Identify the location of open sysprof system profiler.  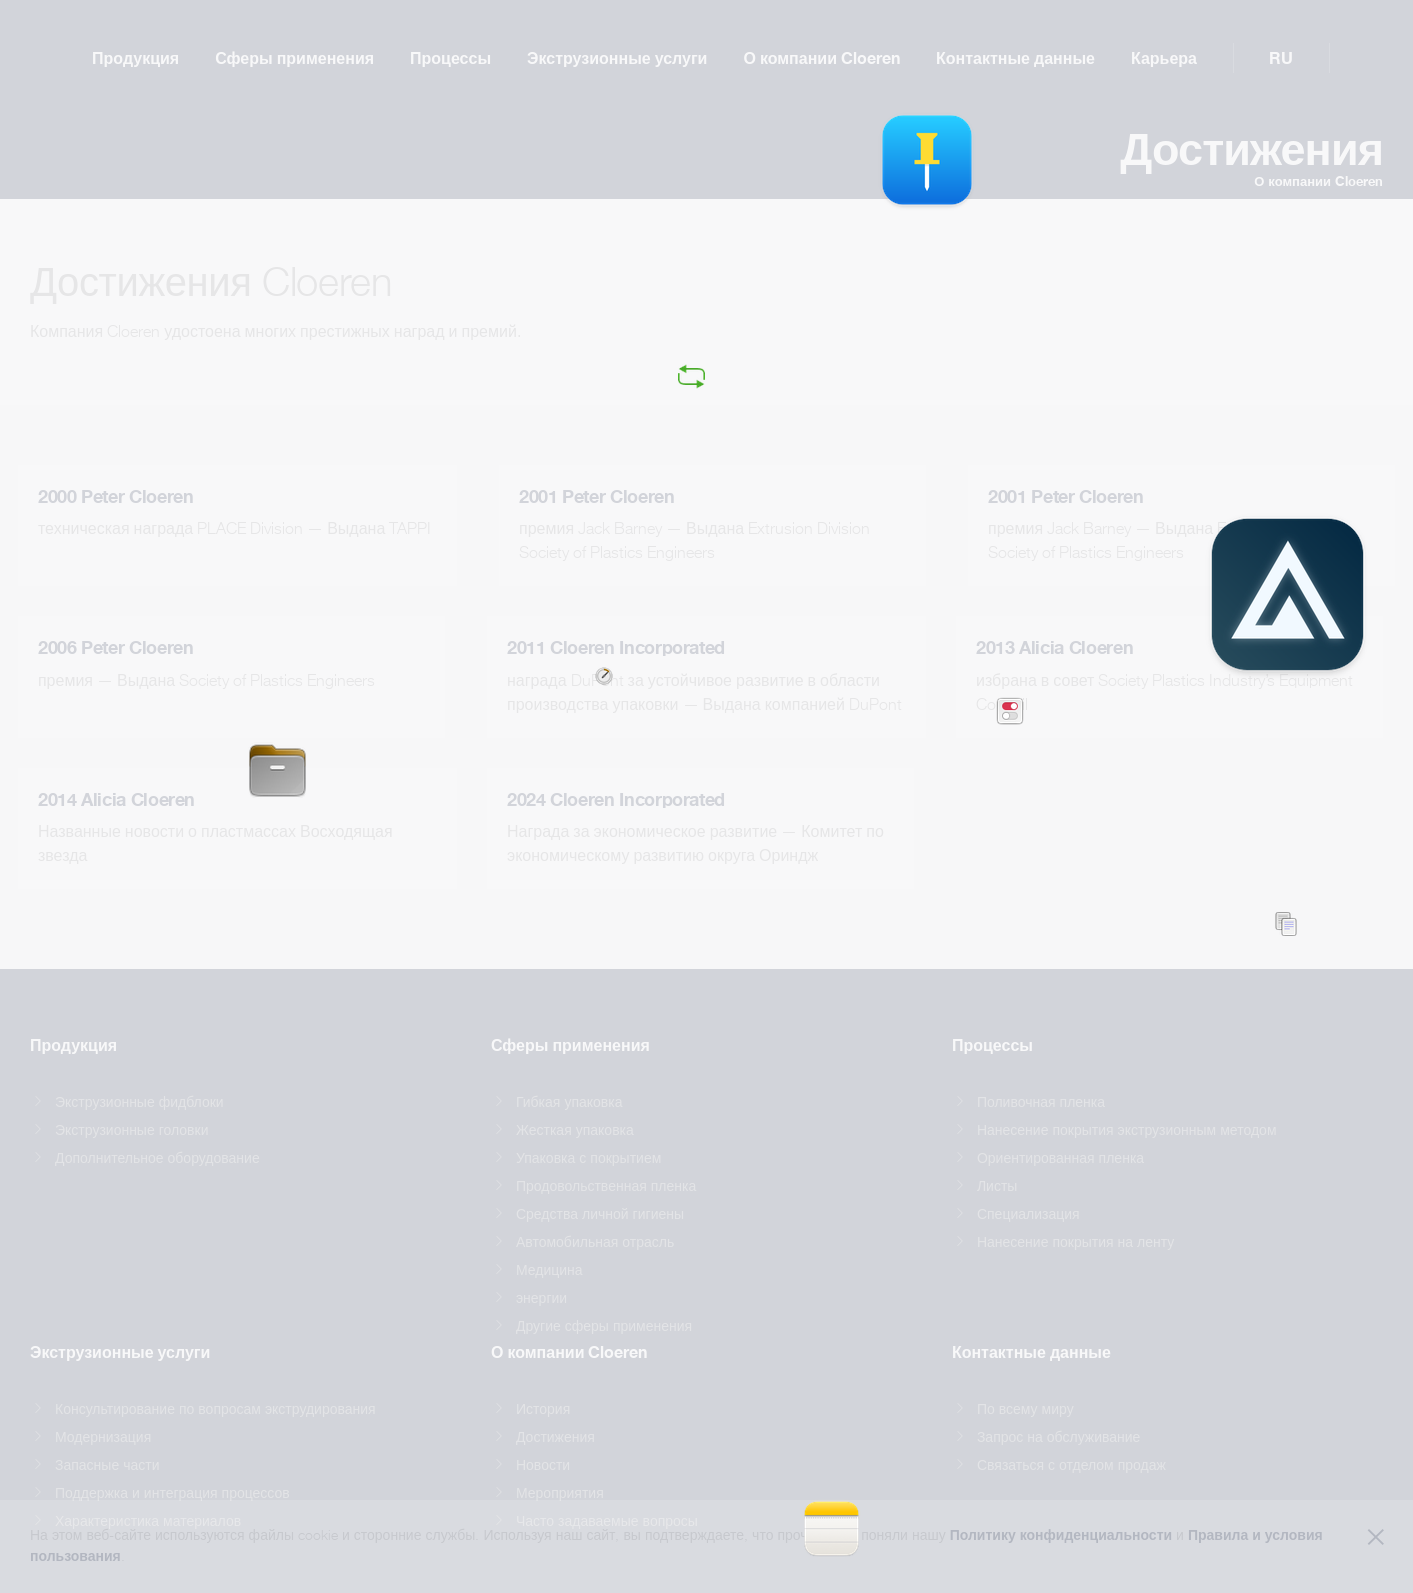
(604, 676).